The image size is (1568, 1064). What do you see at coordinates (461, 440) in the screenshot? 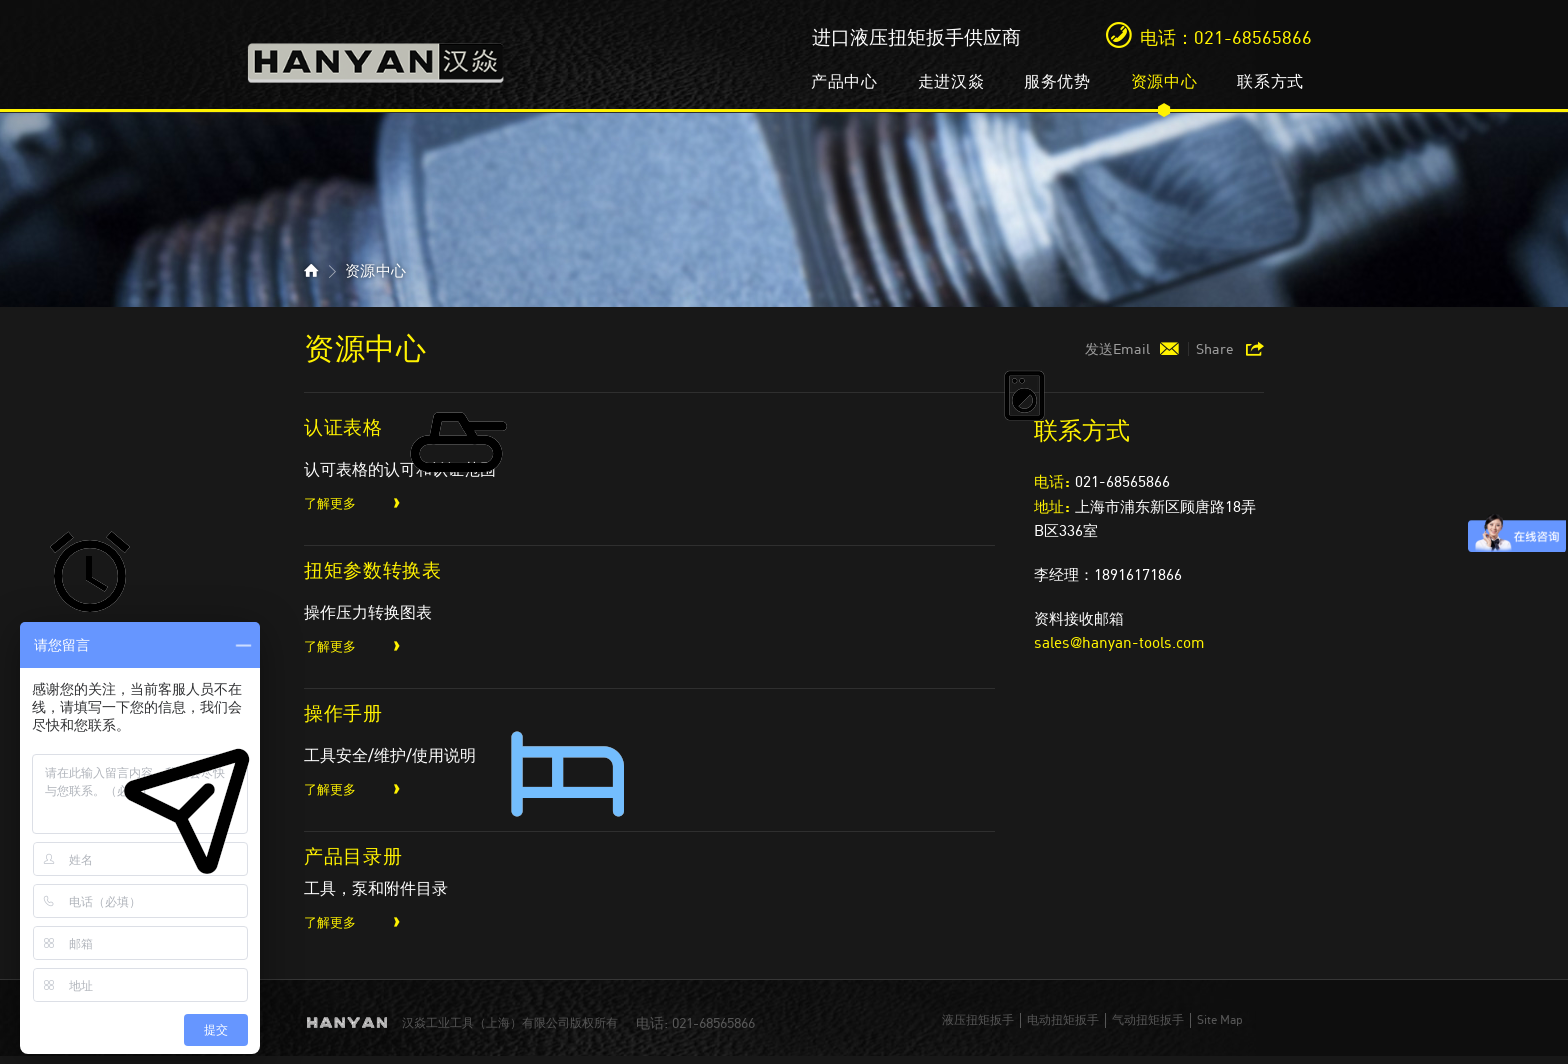
I see `military or defense-related feature` at bounding box center [461, 440].